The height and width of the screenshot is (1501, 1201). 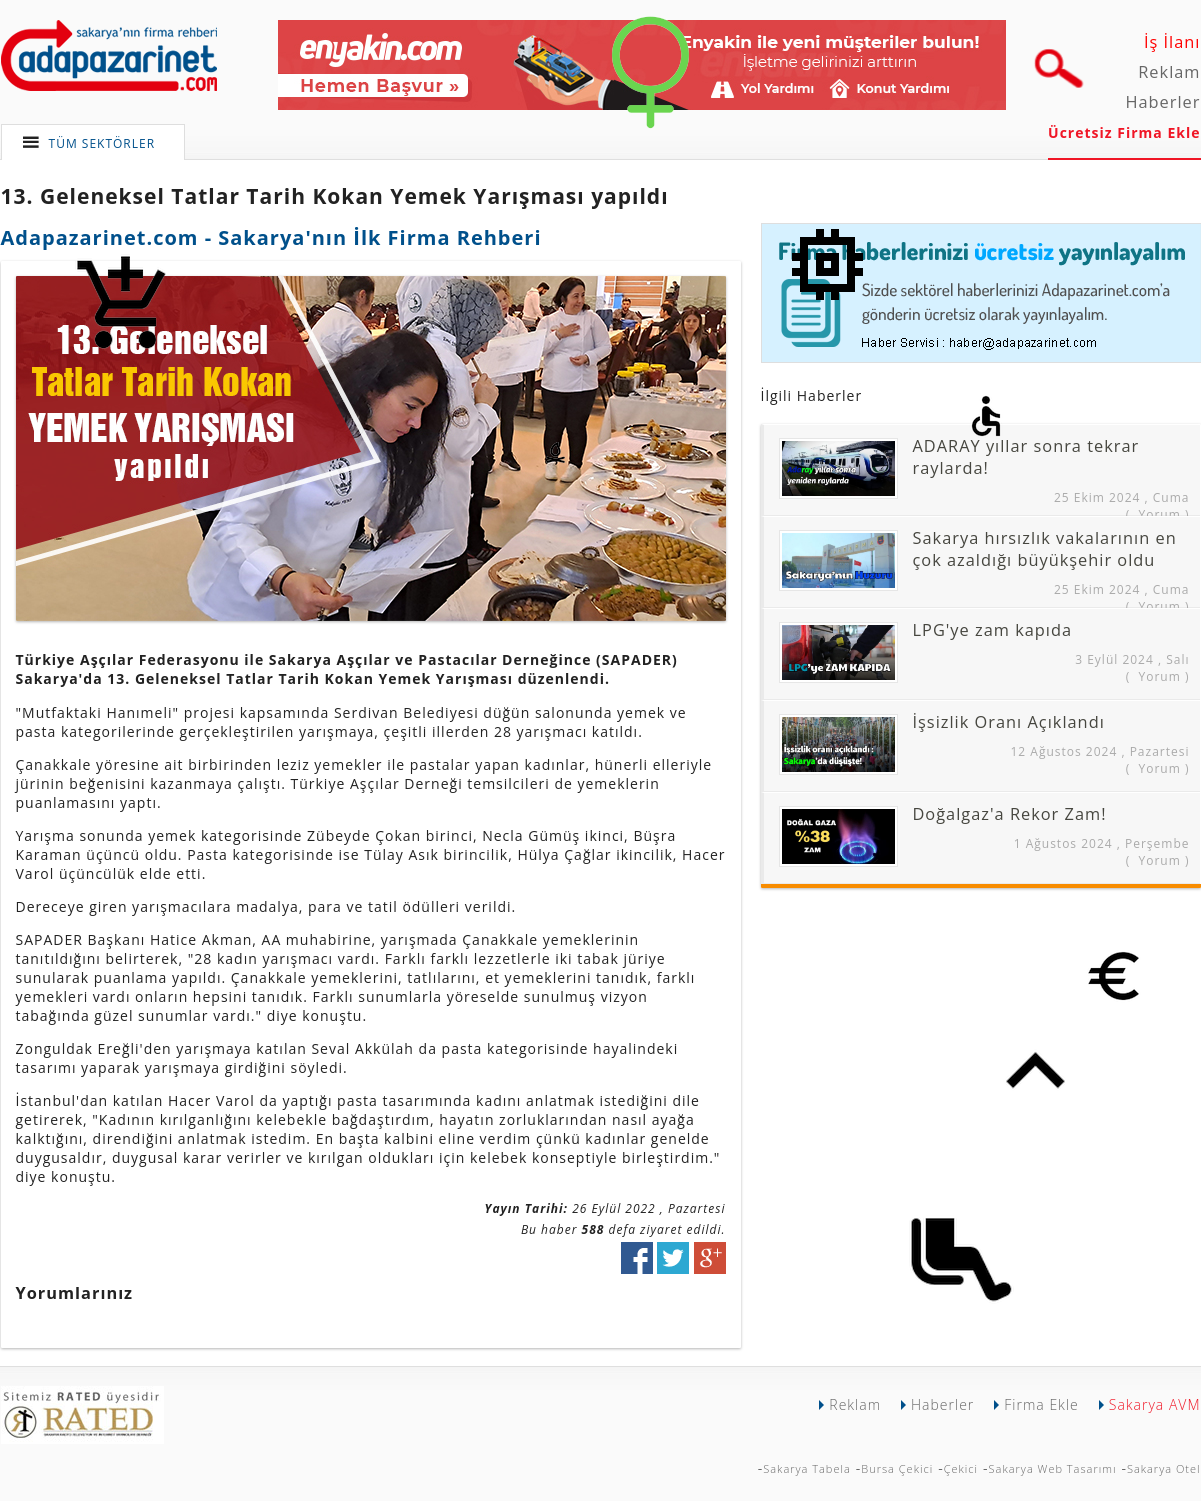 I want to click on view device memory or RAM usage, so click(x=827, y=264).